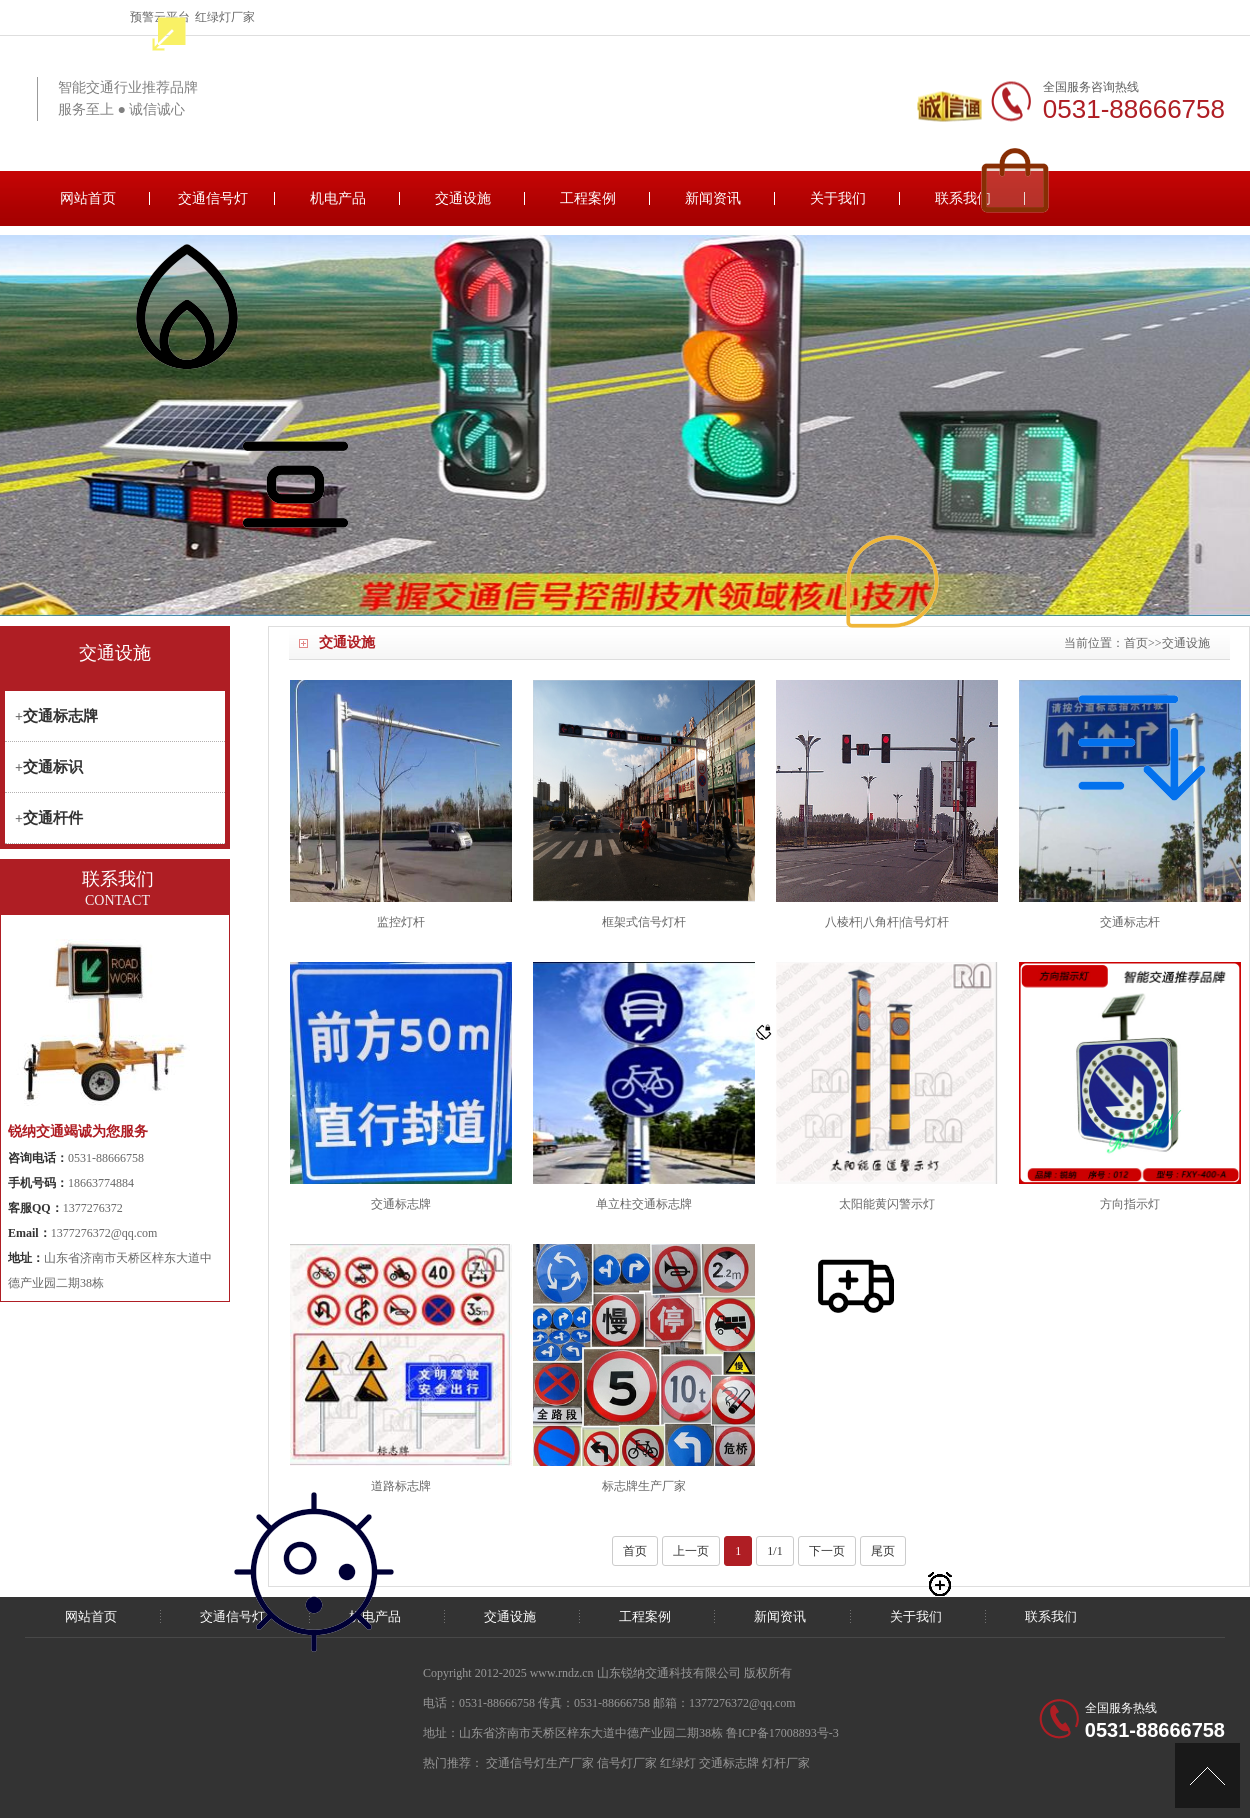  Describe the element at coordinates (169, 34) in the screenshot. I see `collapse or minimize a panel` at that location.